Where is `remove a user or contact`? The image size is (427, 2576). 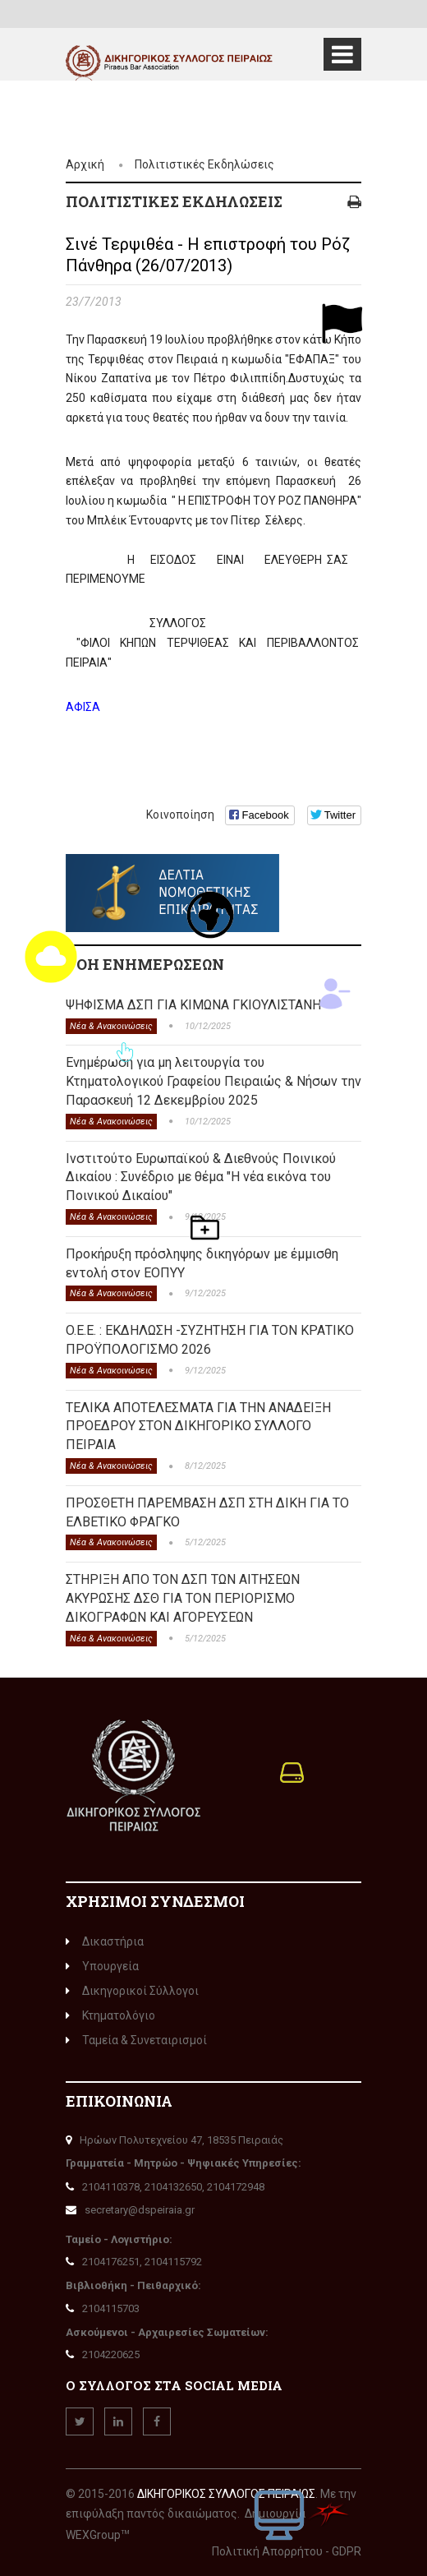
remove a user or contact is located at coordinates (333, 994).